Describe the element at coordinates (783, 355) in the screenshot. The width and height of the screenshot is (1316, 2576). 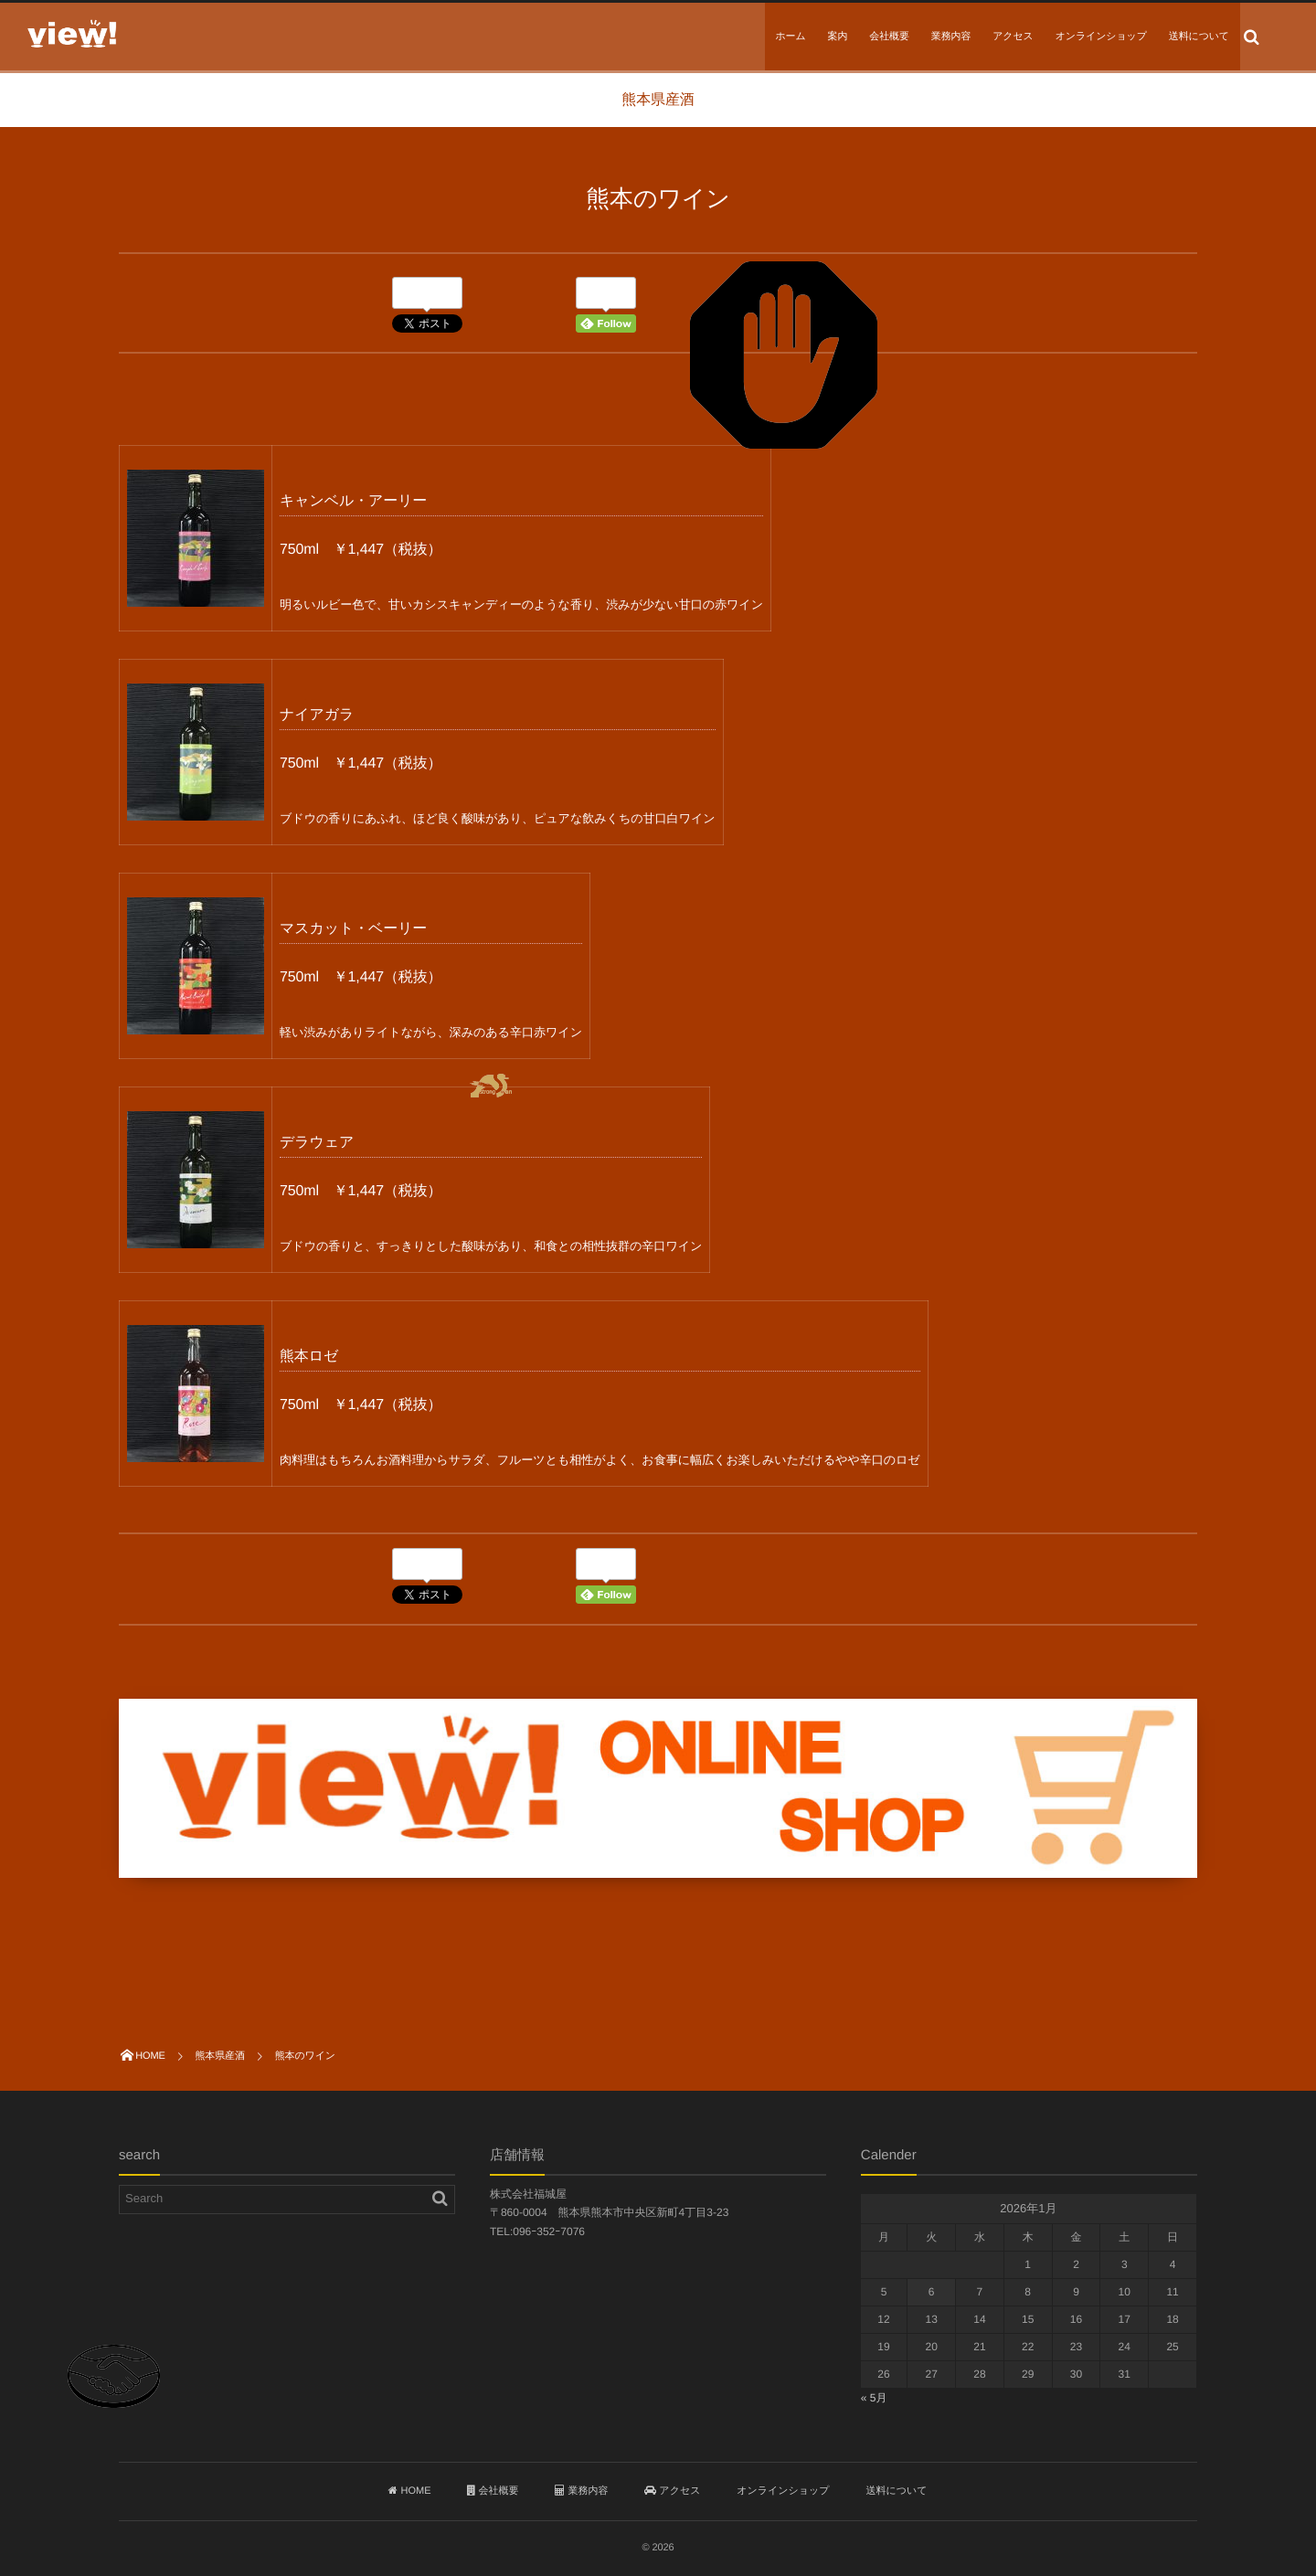
I see `adblock browser extension logo` at that location.